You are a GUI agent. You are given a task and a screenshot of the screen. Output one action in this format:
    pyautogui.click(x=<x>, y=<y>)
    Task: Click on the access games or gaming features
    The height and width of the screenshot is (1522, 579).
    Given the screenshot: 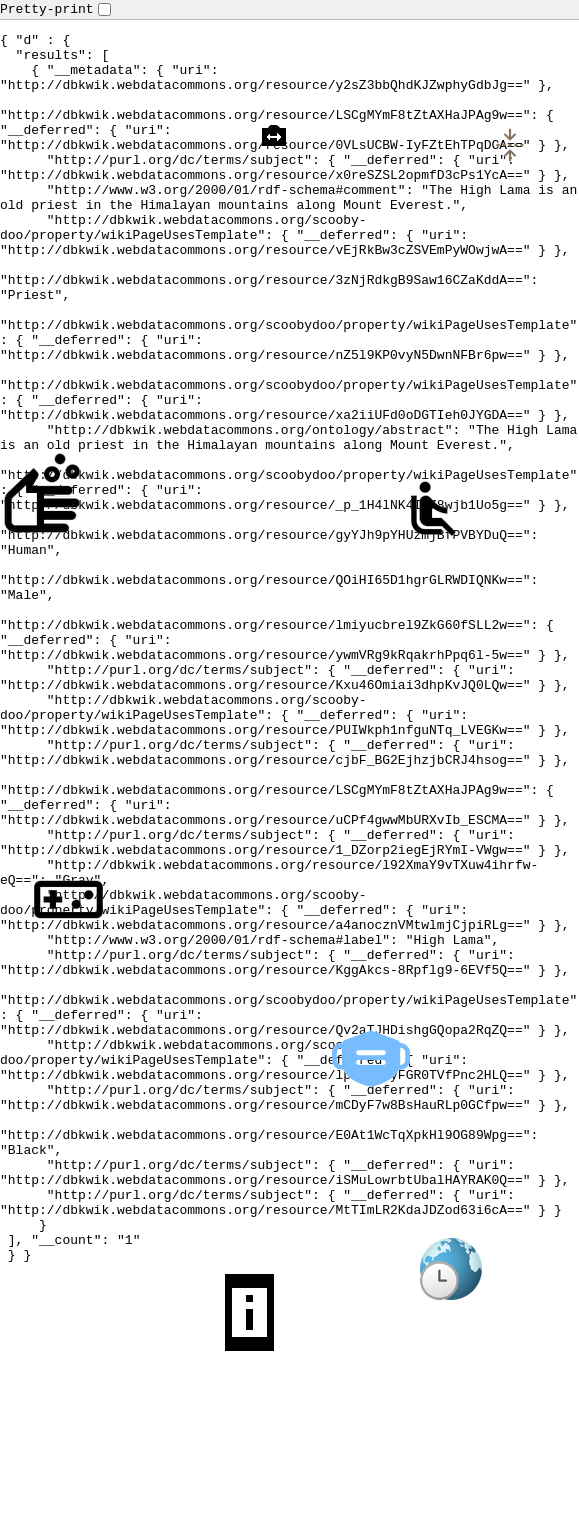 What is the action you would take?
    pyautogui.click(x=68, y=899)
    